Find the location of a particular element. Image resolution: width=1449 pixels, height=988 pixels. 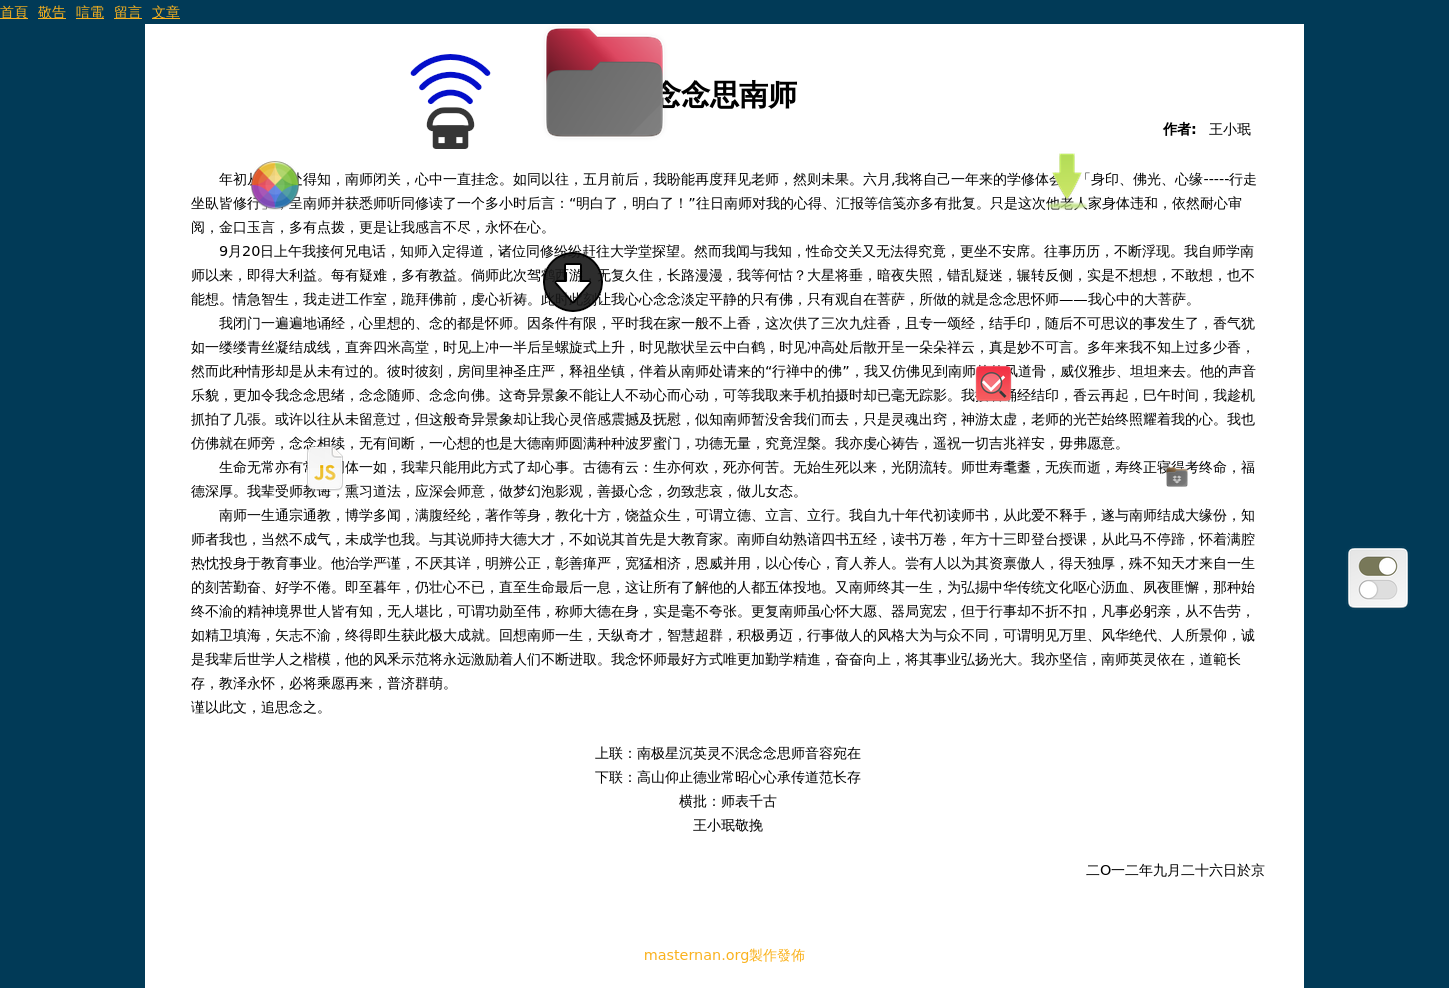

indicates a wireless USB receiver is connected is located at coordinates (450, 101).